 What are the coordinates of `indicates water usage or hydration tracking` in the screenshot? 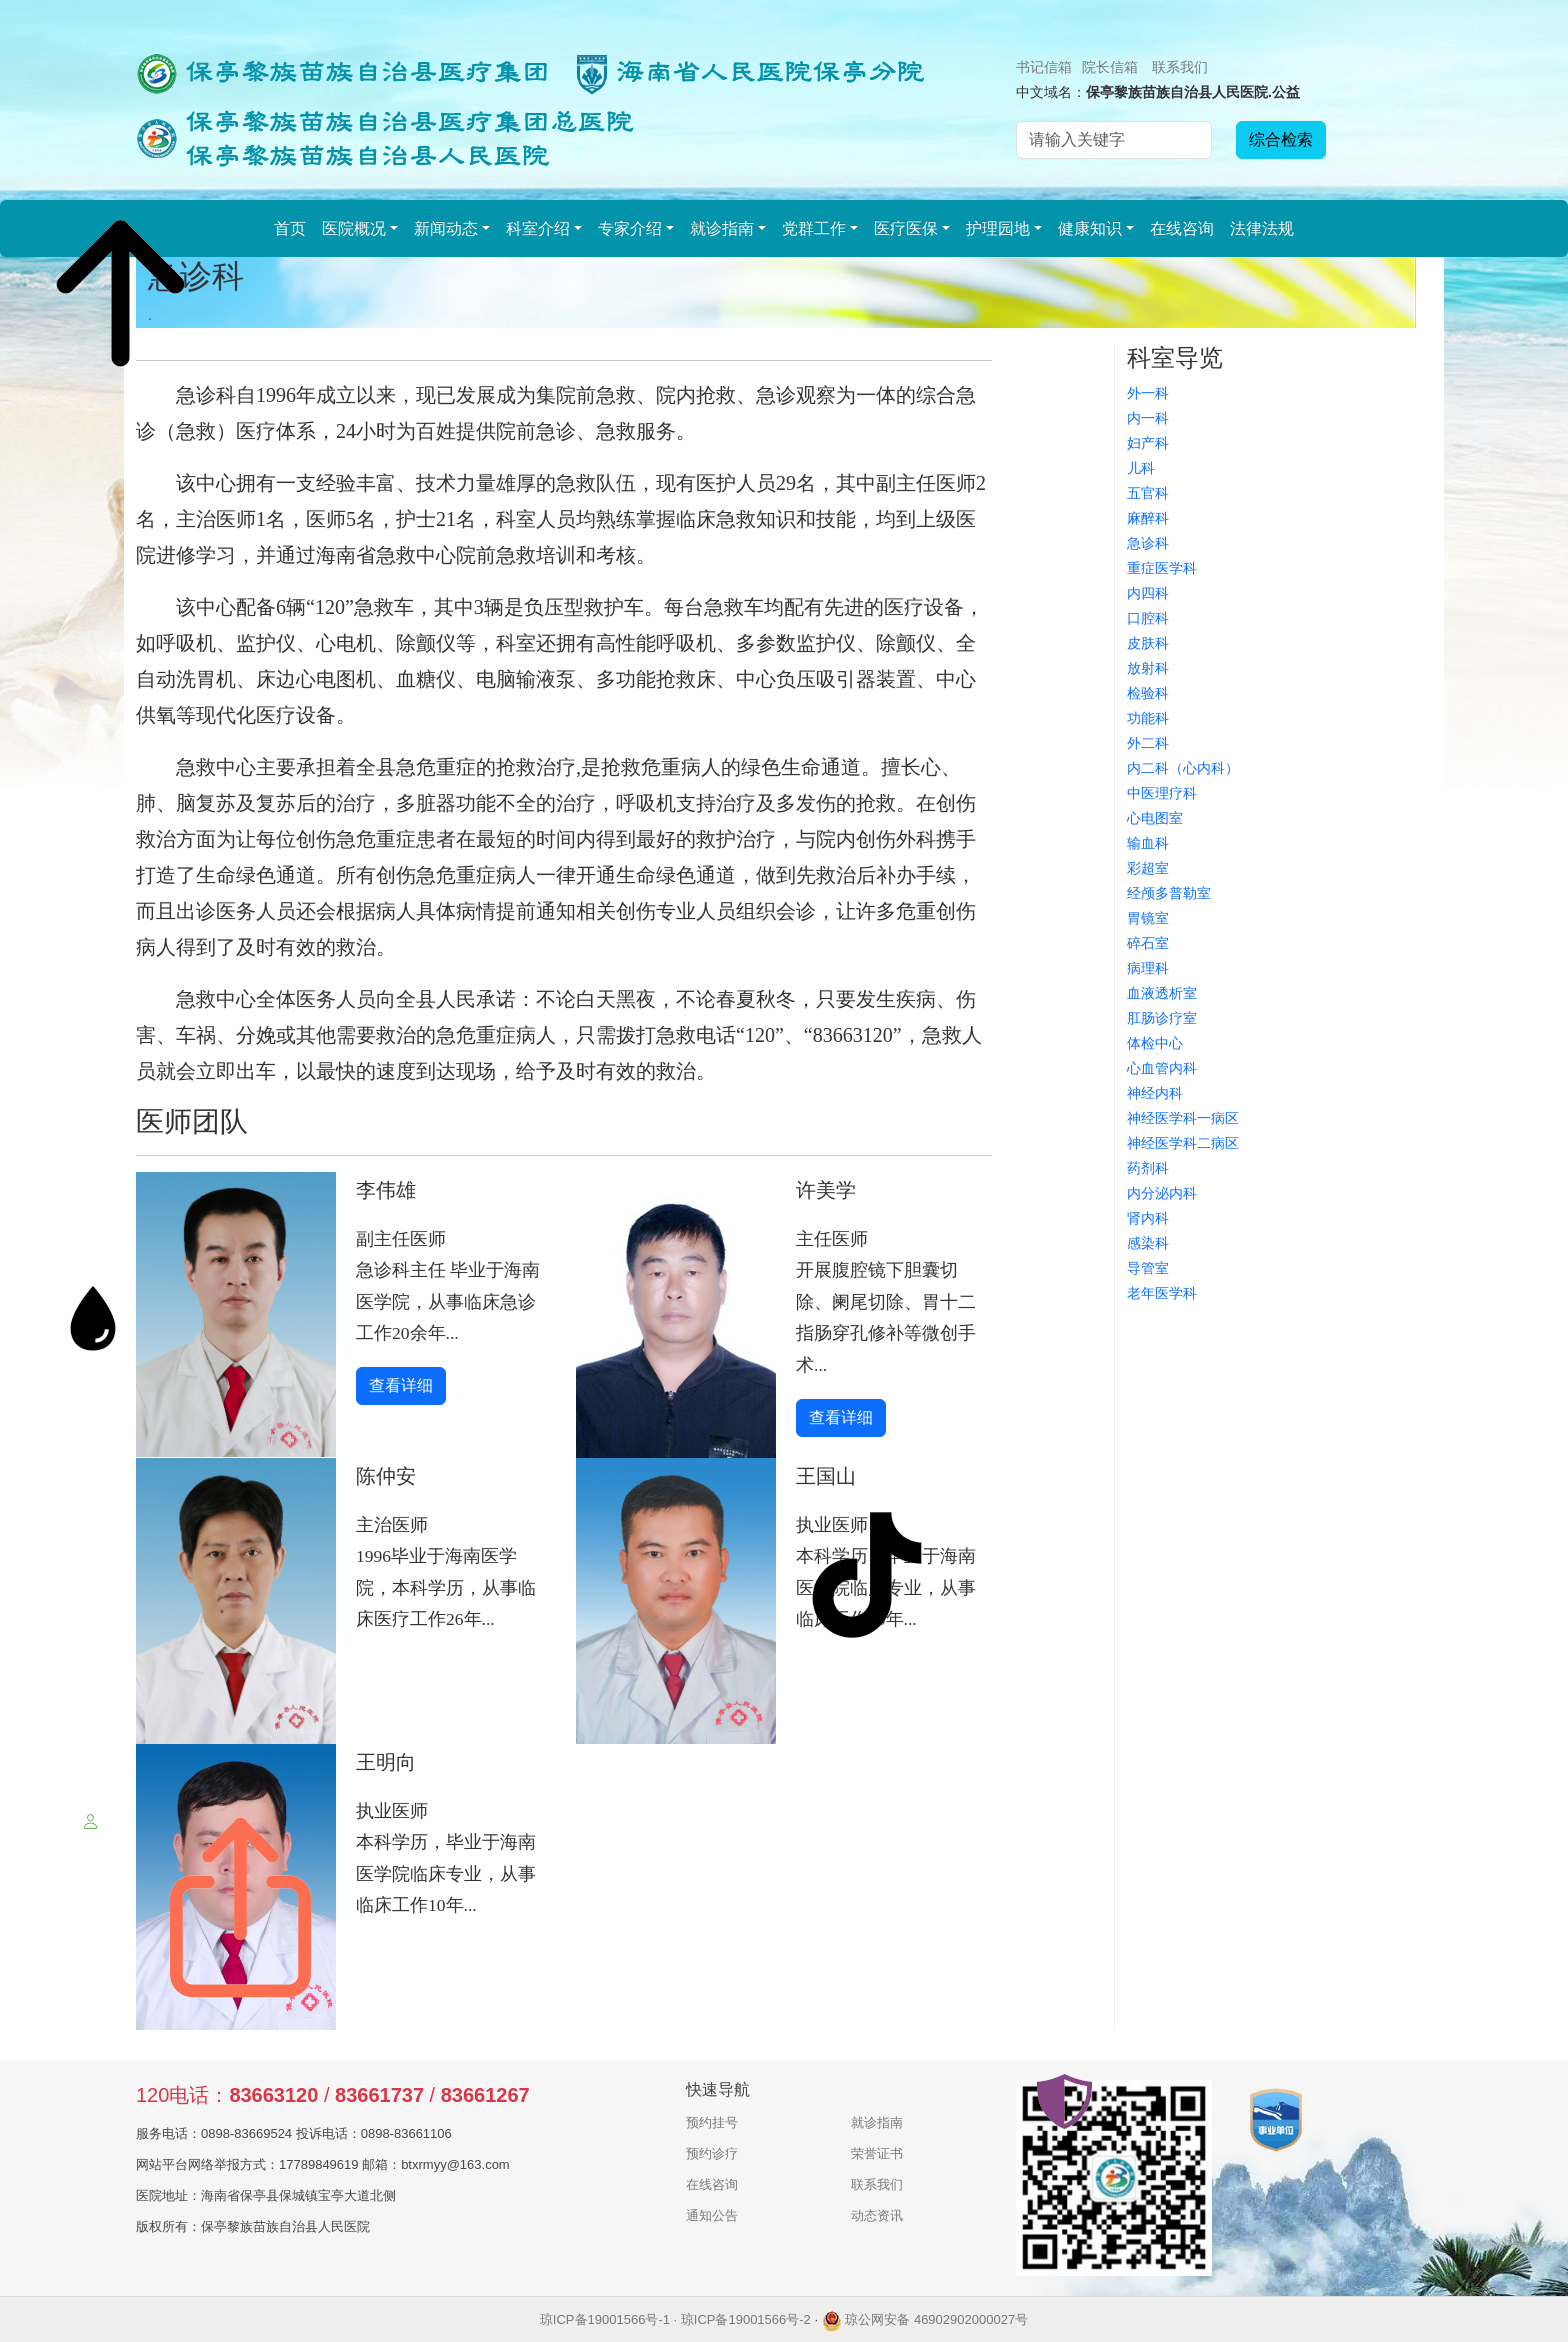 It's located at (93, 1319).